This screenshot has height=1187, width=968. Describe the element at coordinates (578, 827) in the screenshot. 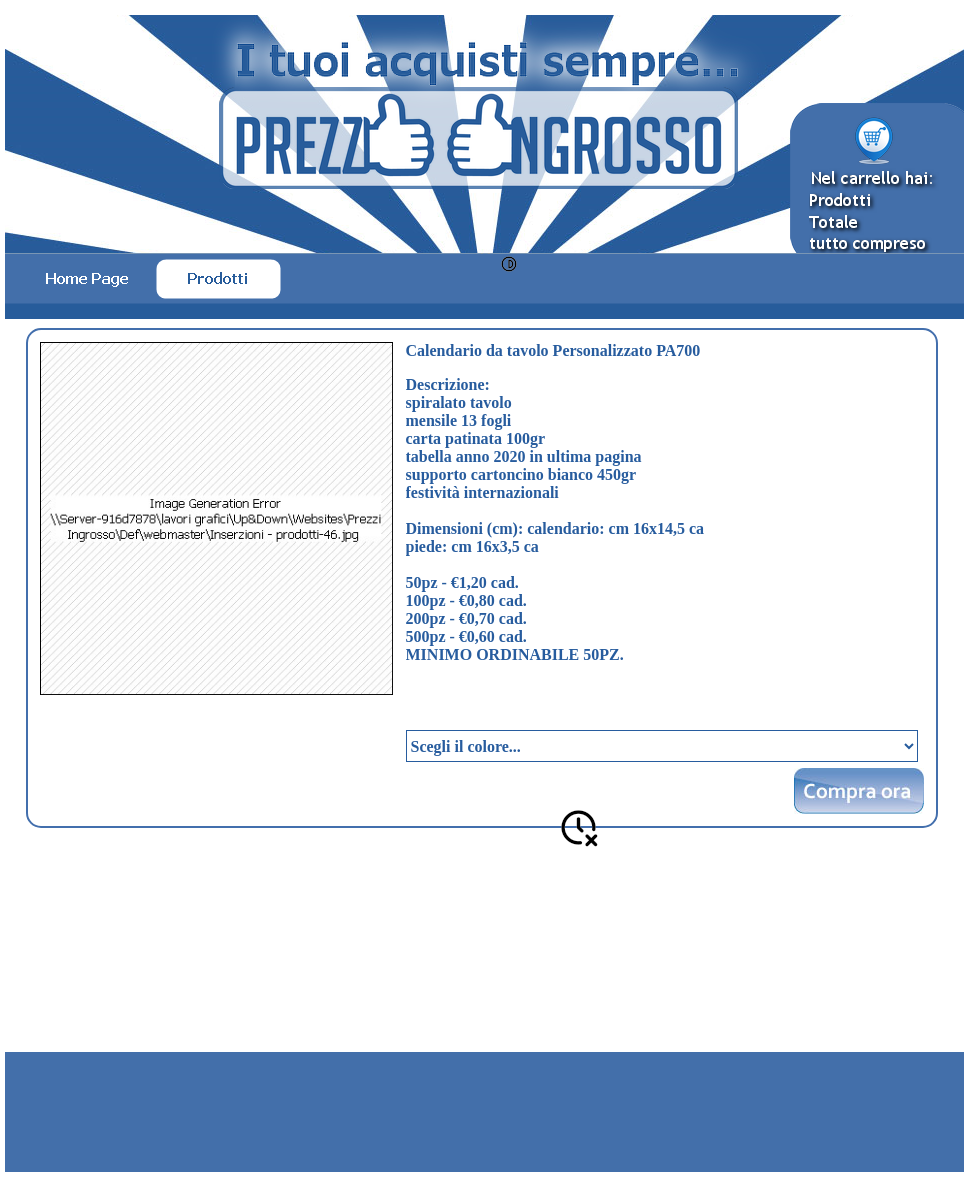

I see `cancel a scheduled event or timer` at that location.